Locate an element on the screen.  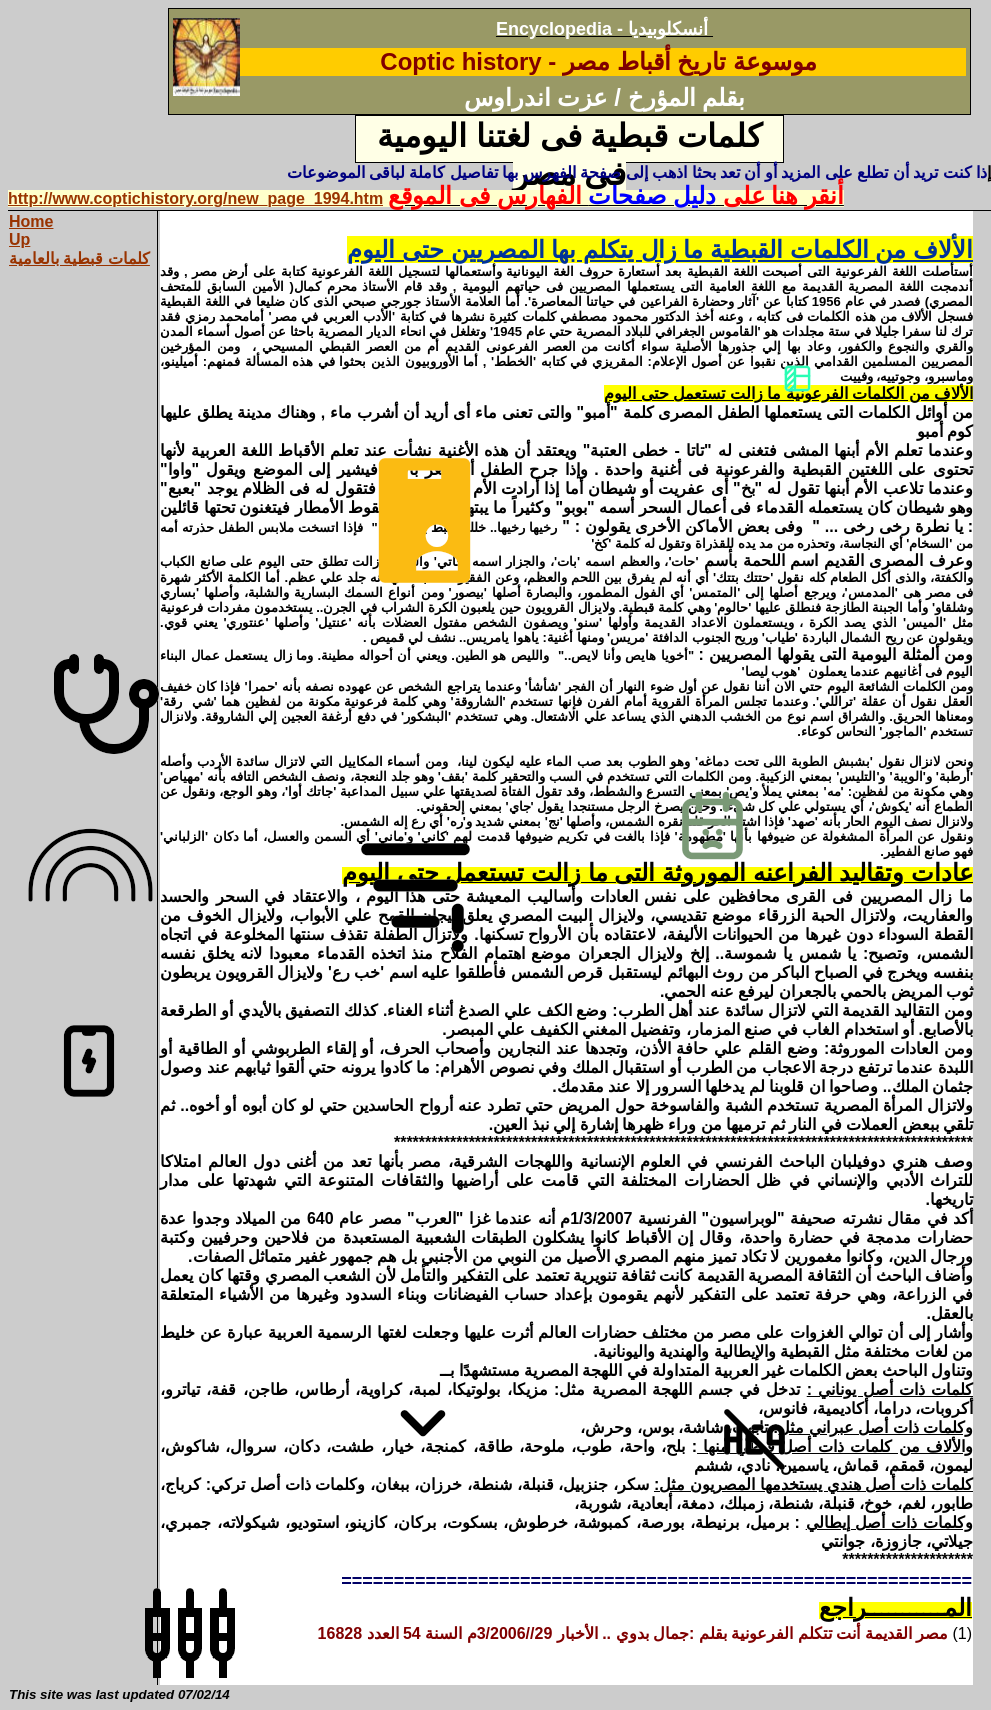
view your profile or identification details is located at coordinates (424, 520).